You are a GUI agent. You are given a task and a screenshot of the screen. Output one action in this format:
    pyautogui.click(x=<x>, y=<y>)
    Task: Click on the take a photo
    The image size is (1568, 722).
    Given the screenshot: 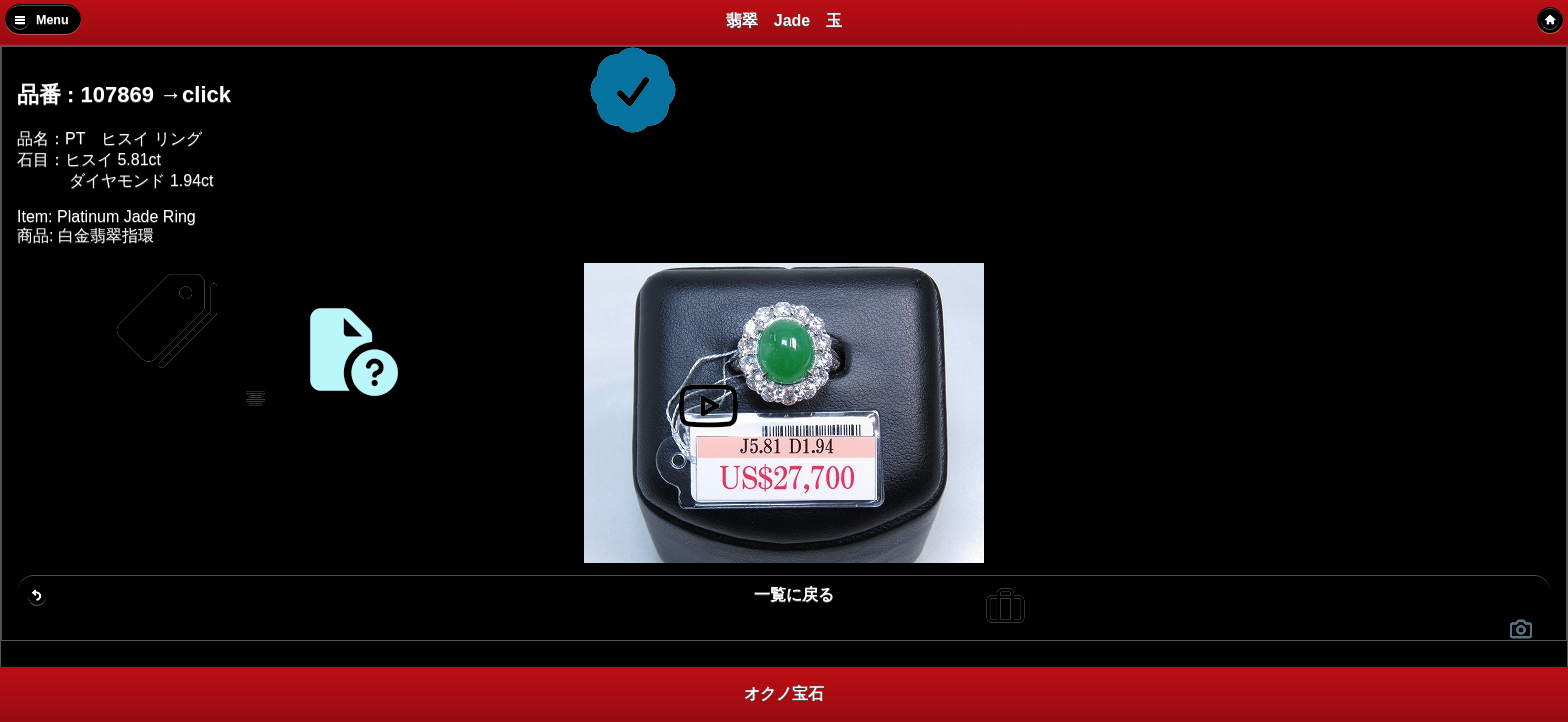 What is the action you would take?
    pyautogui.click(x=1521, y=629)
    